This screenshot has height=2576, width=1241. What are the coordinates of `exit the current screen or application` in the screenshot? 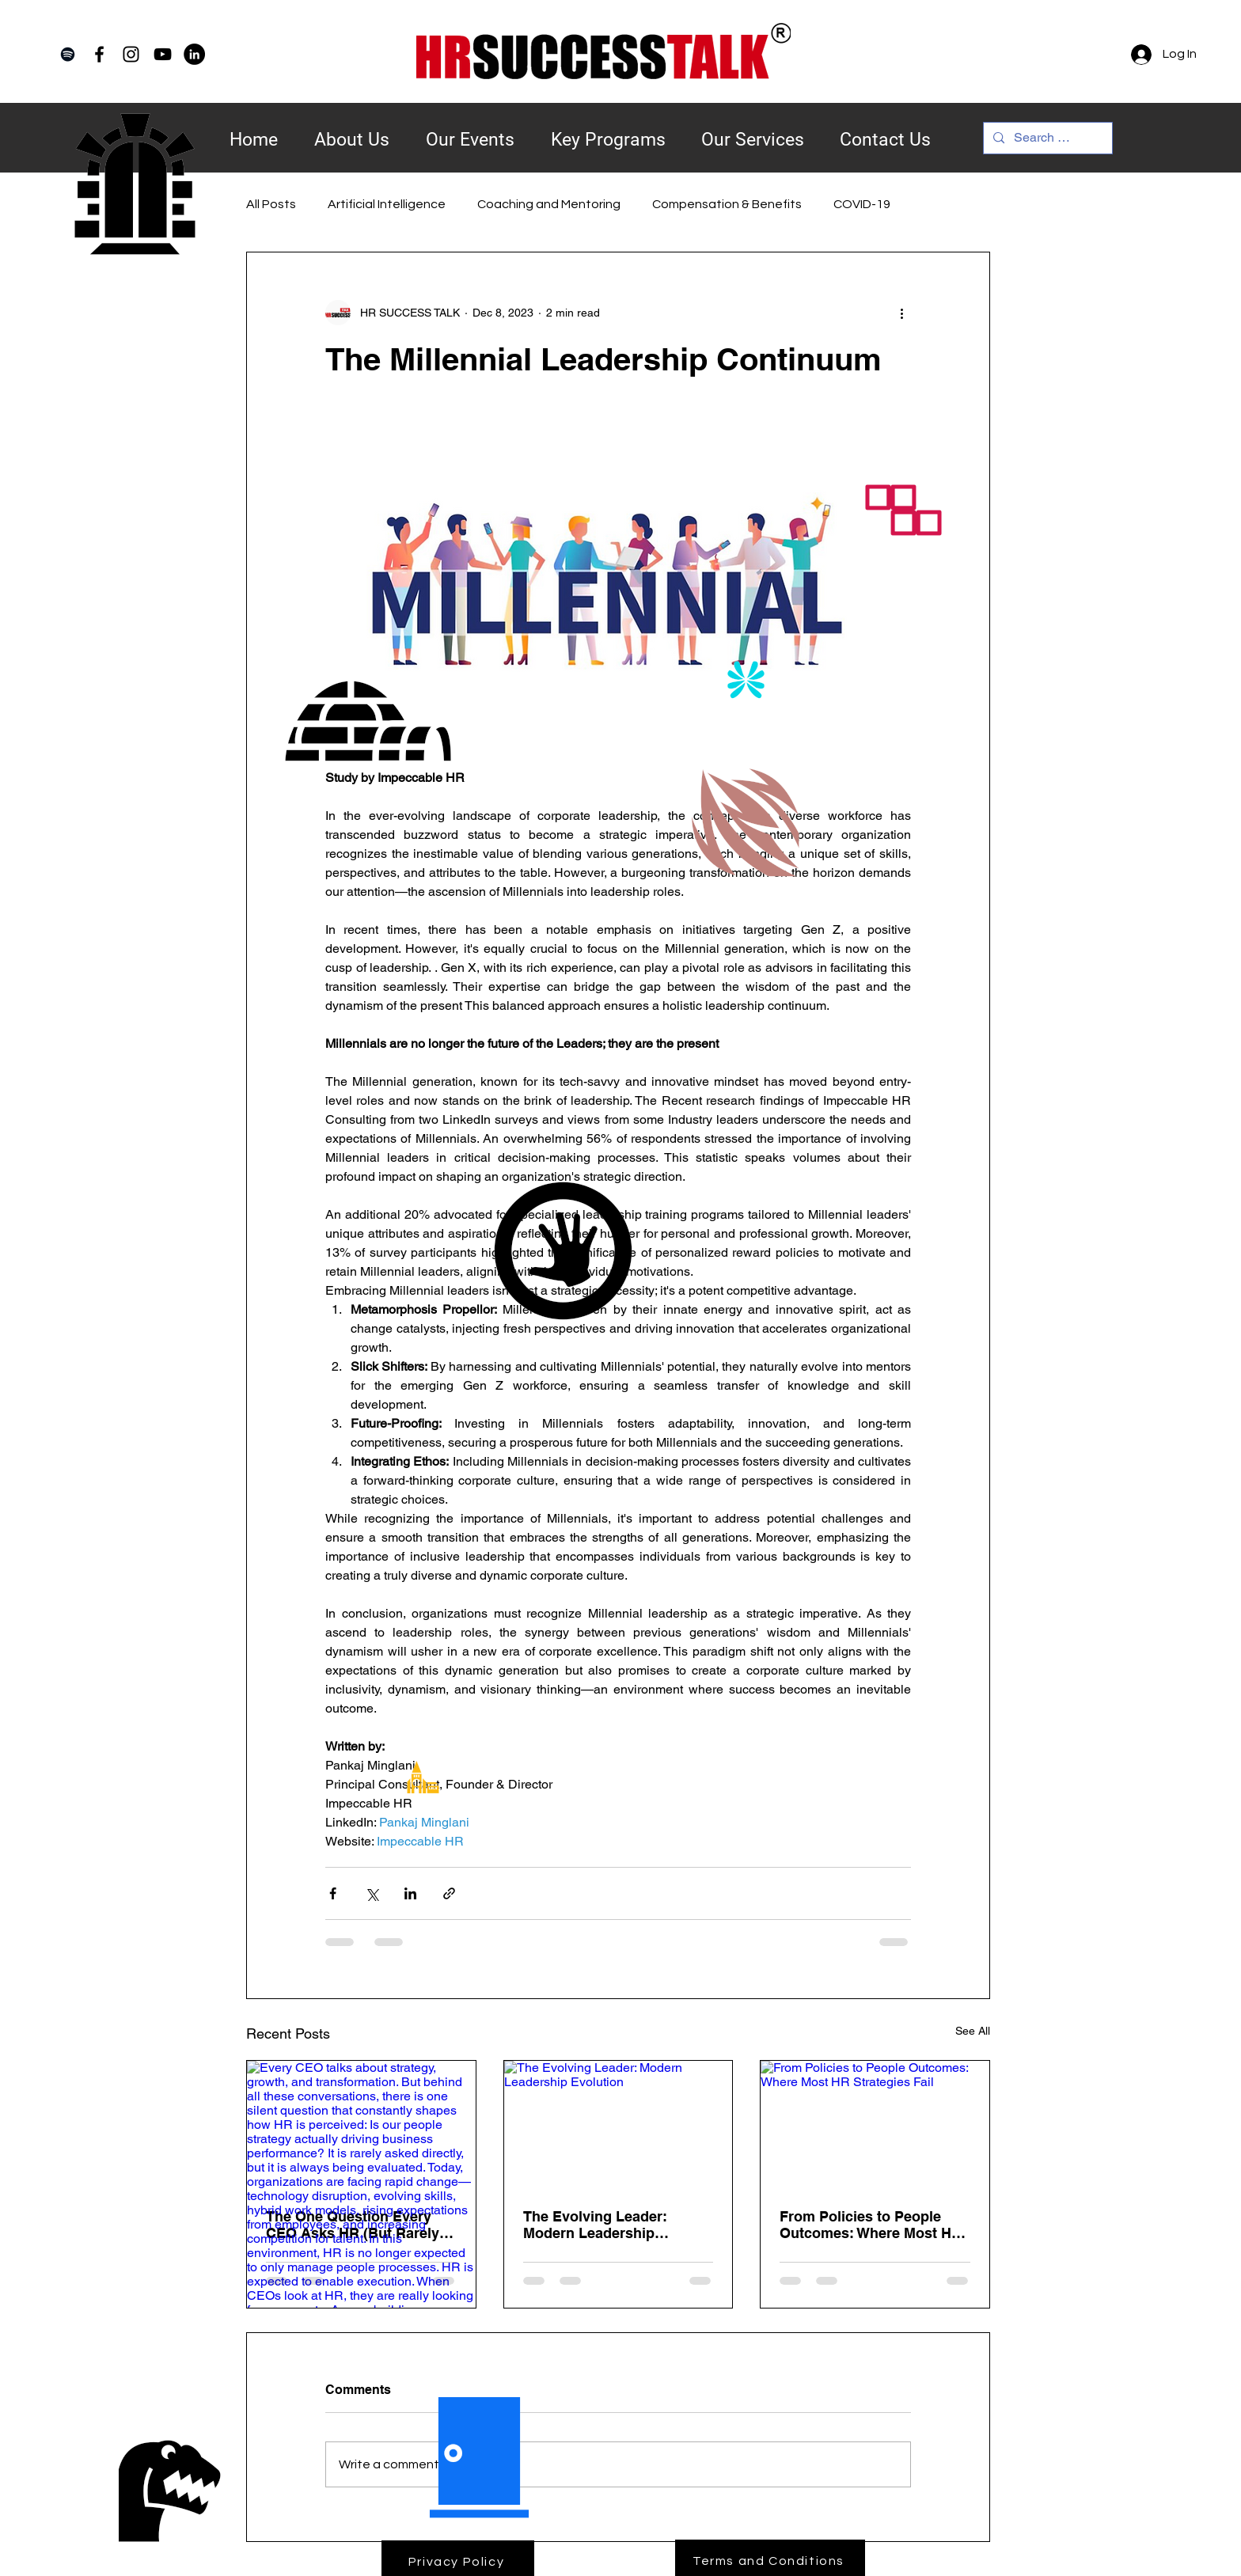 It's located at (479, 2455).